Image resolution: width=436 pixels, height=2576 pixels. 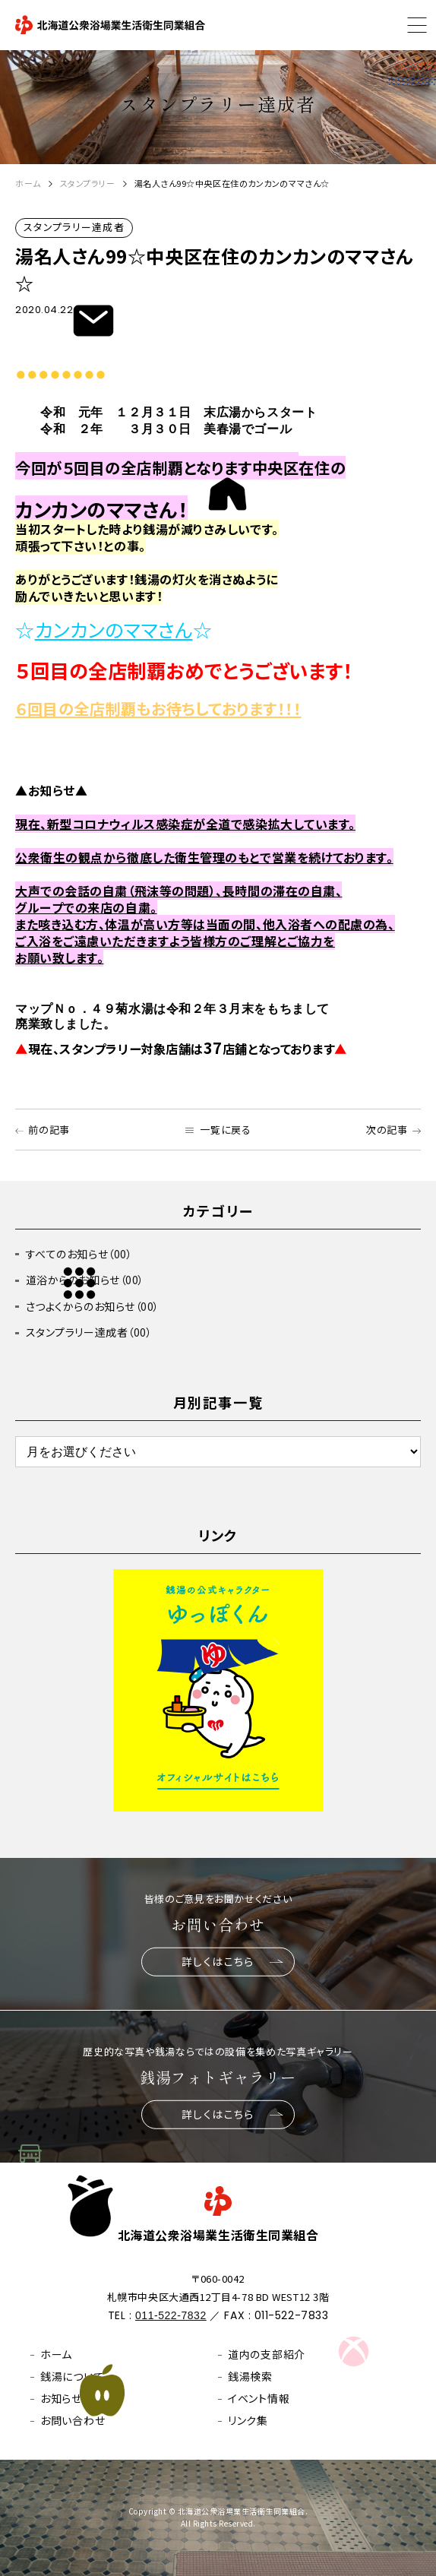 What do you see at coordinates (30, 2154) in the screenshot?
I see `select jeep or off-road vehicle type` at bounding box center [30, 2154].